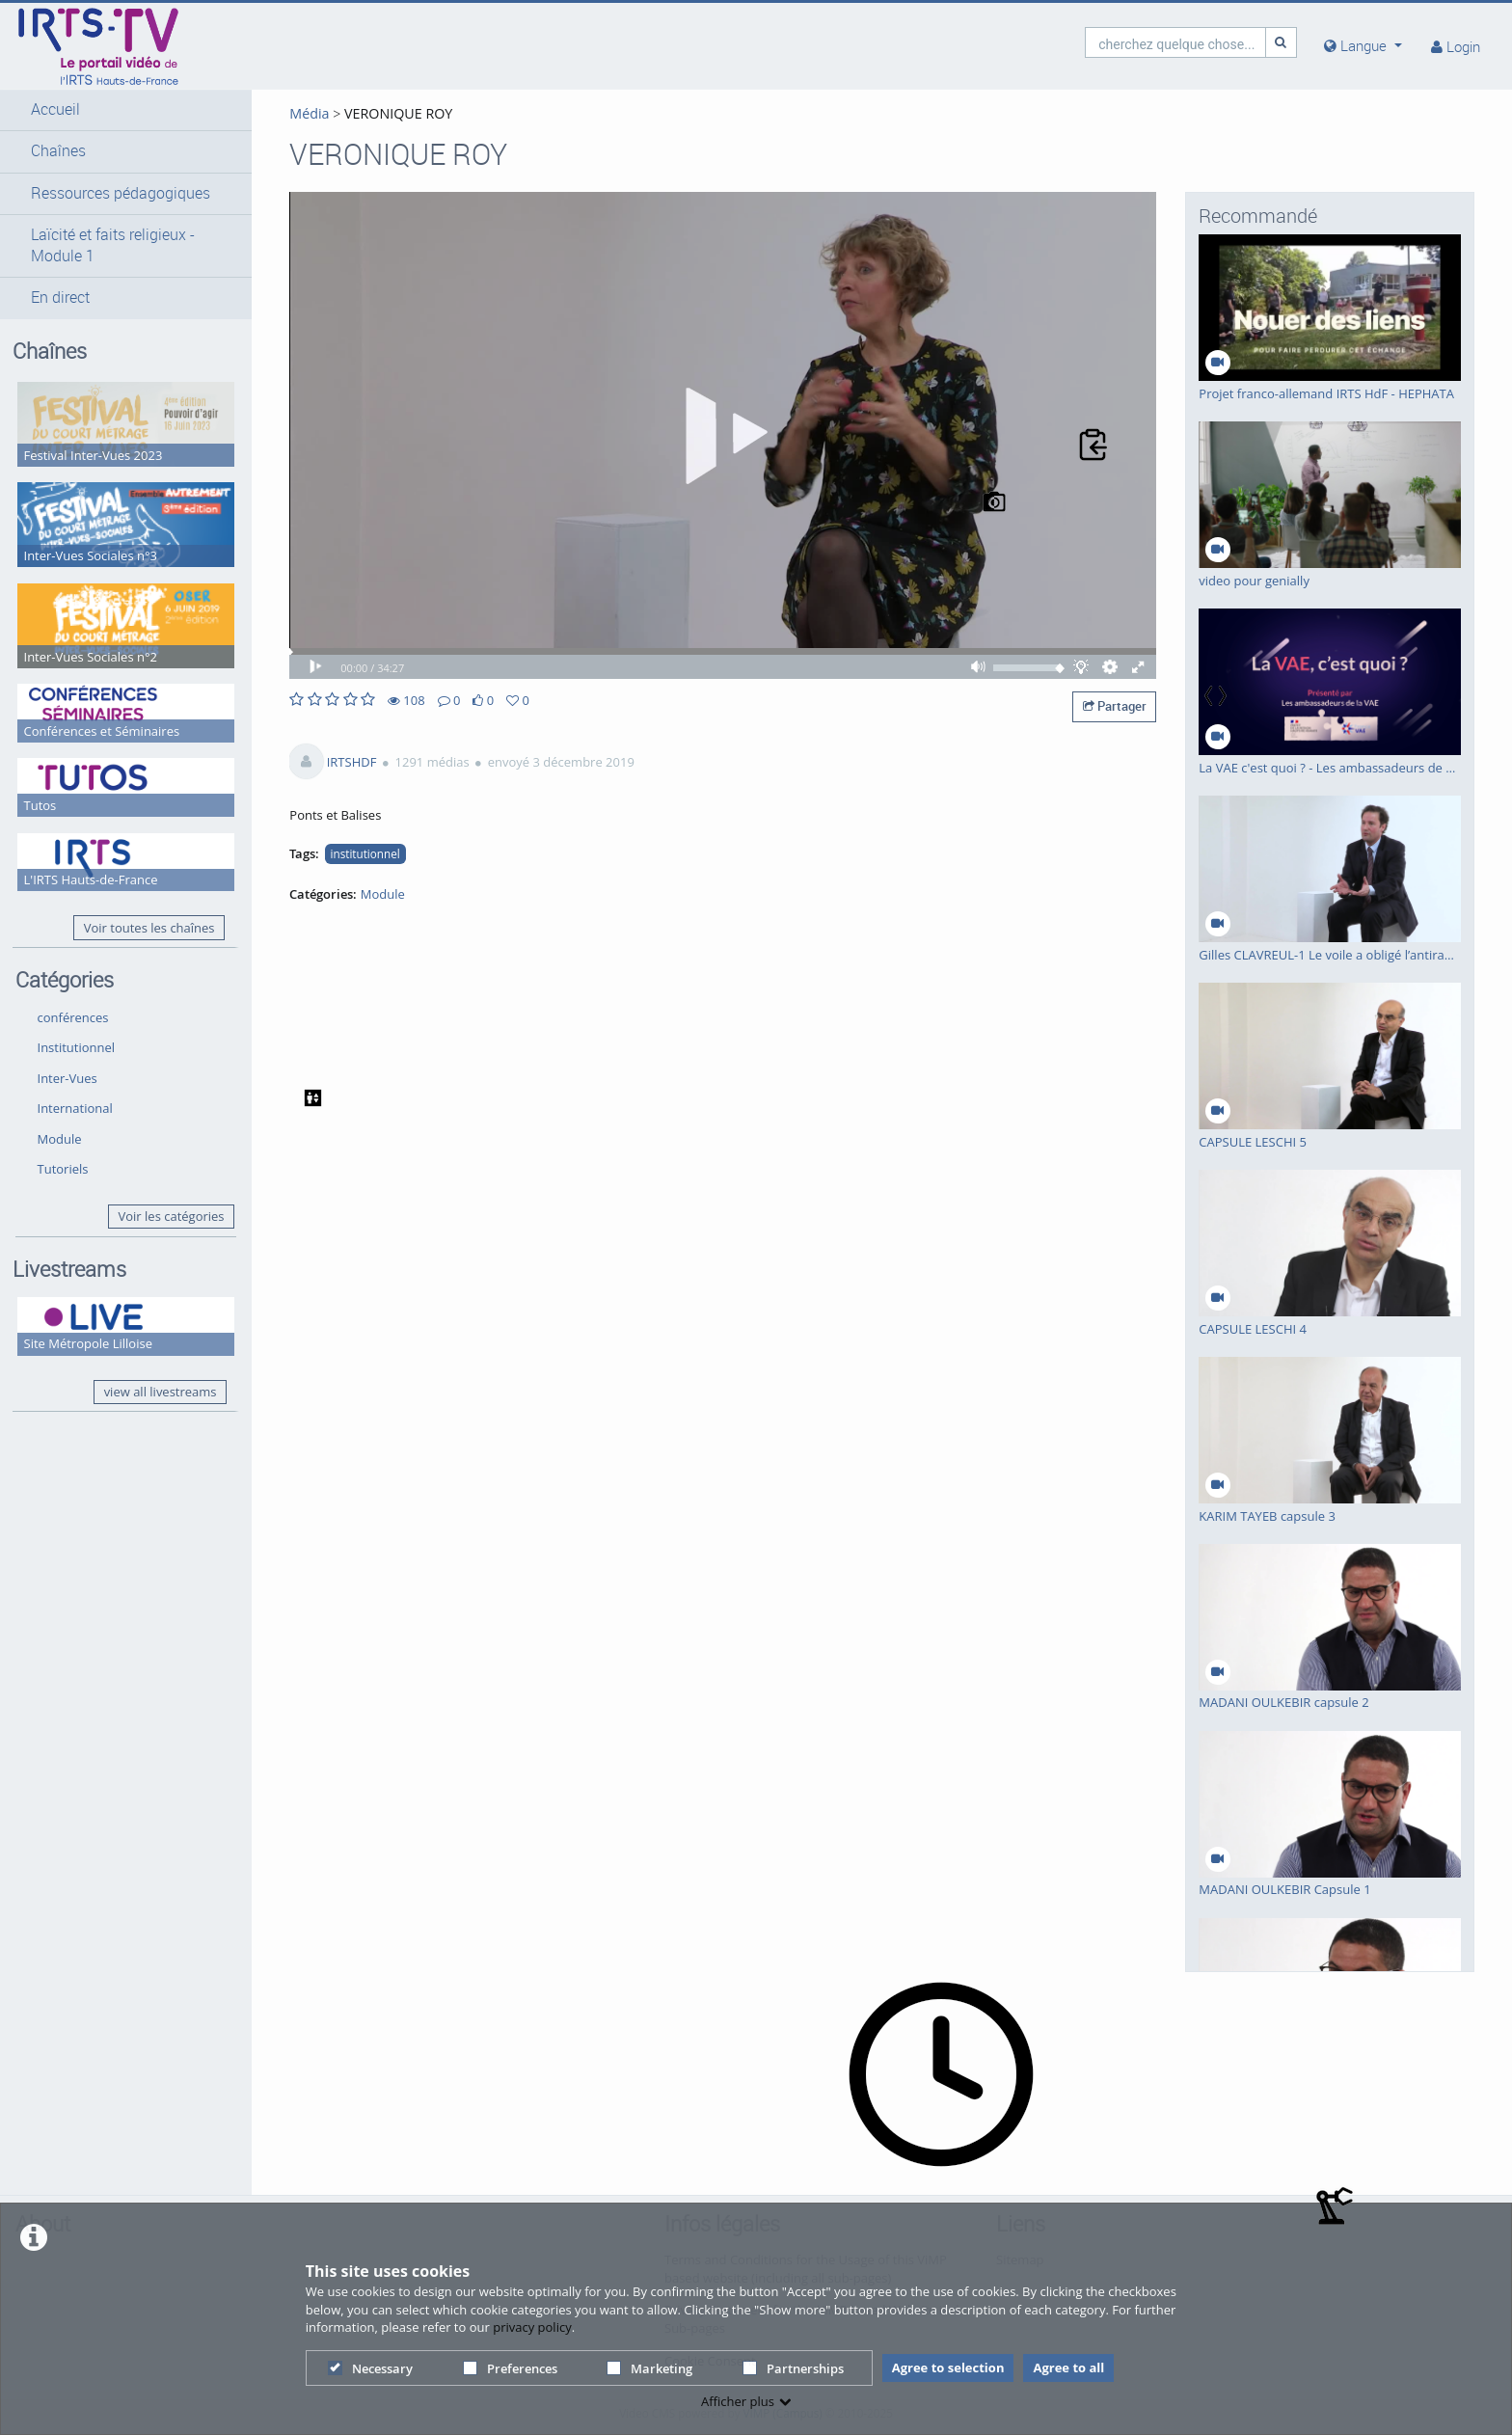 Image resolution: width=1512 pixels, height=2435 pixels. I want to click on view time or clock settings, so click(941, 2074).